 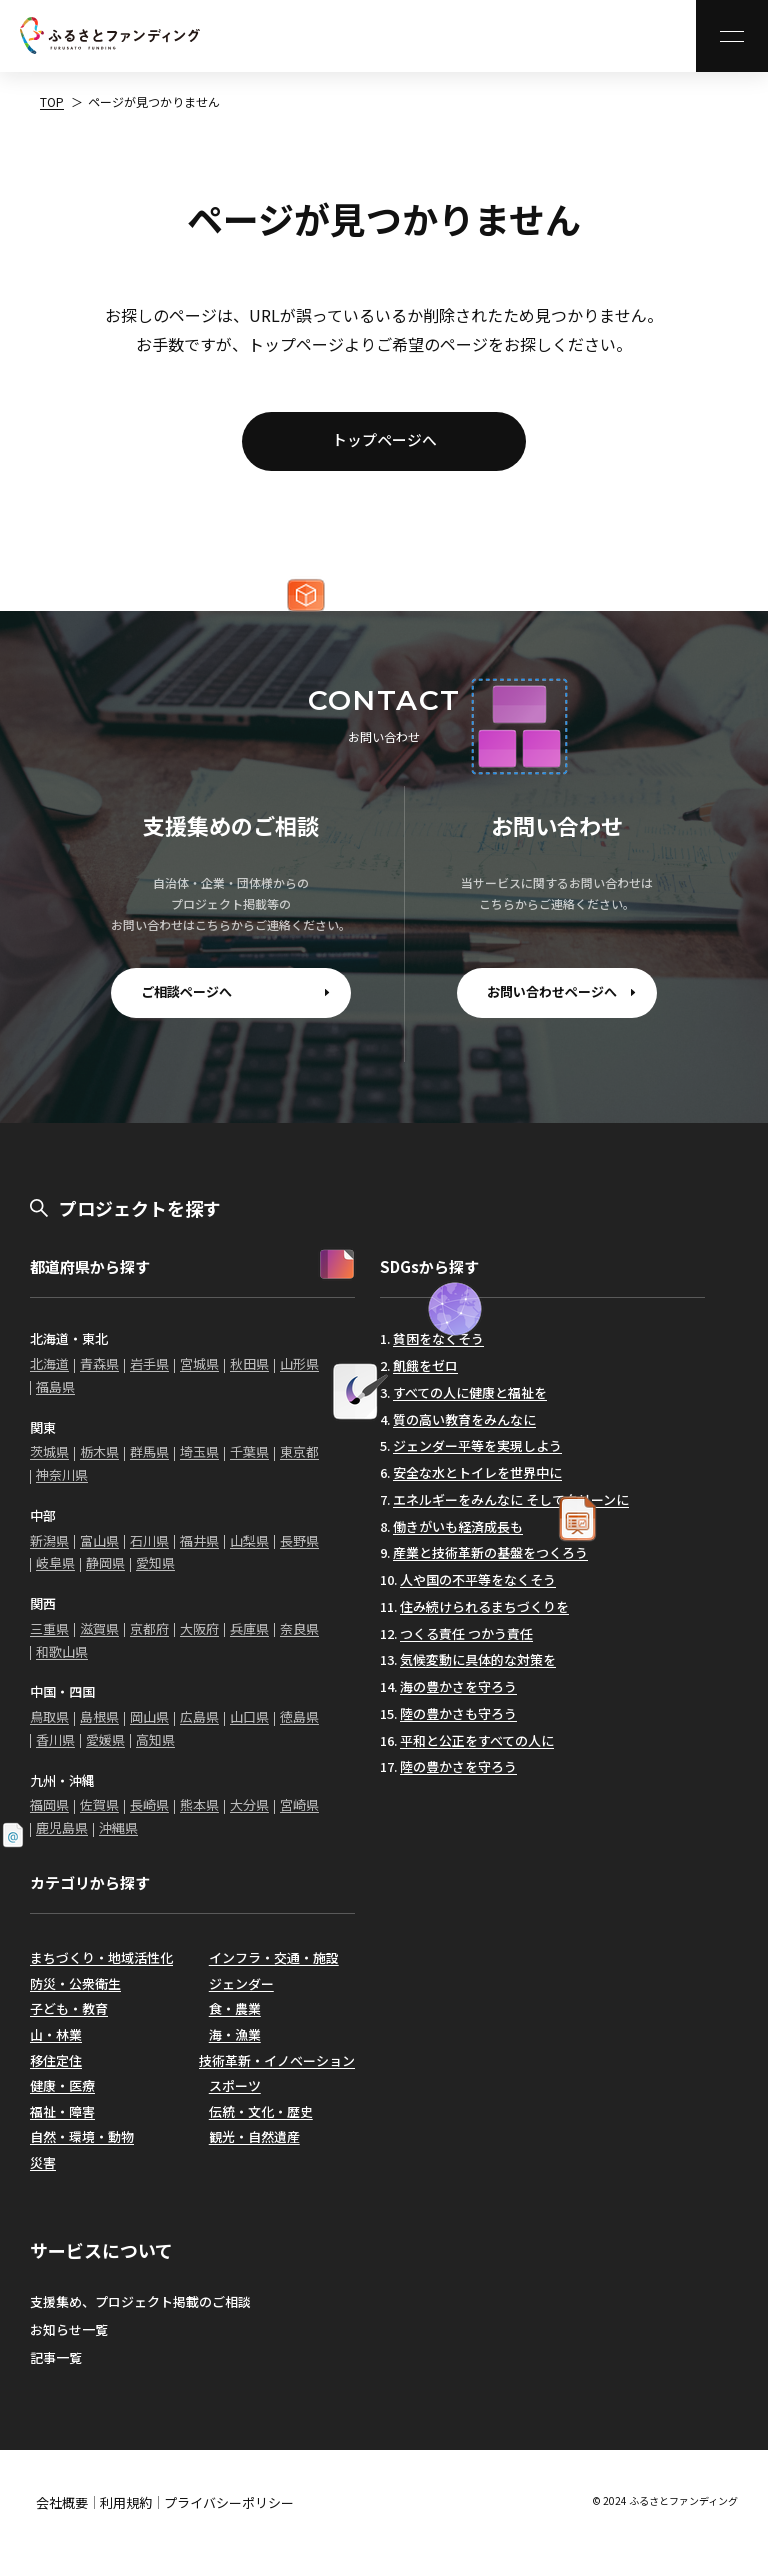 What do you see at coordinates (577, 1518) in the screenshot?
I see `open a presentation template file` at bounding box center [577, 1518].